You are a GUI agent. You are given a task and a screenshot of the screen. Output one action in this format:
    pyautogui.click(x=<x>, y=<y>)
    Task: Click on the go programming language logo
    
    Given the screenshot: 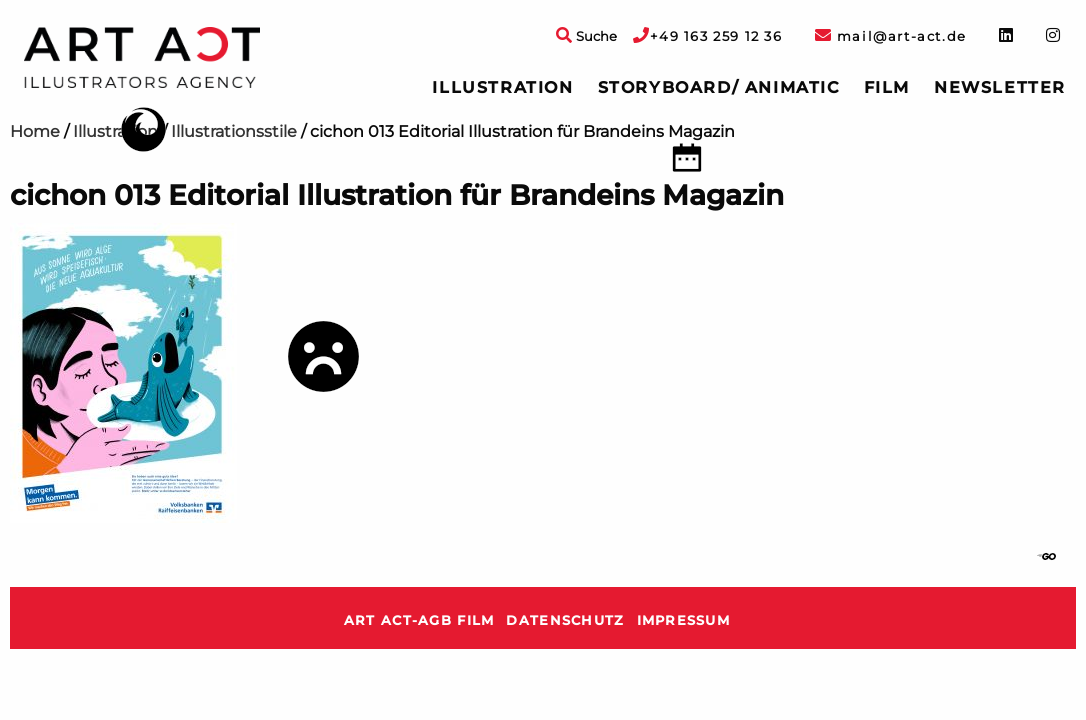 What is the action you would take?
    pyautogui.click(x=1046, y=556)
    